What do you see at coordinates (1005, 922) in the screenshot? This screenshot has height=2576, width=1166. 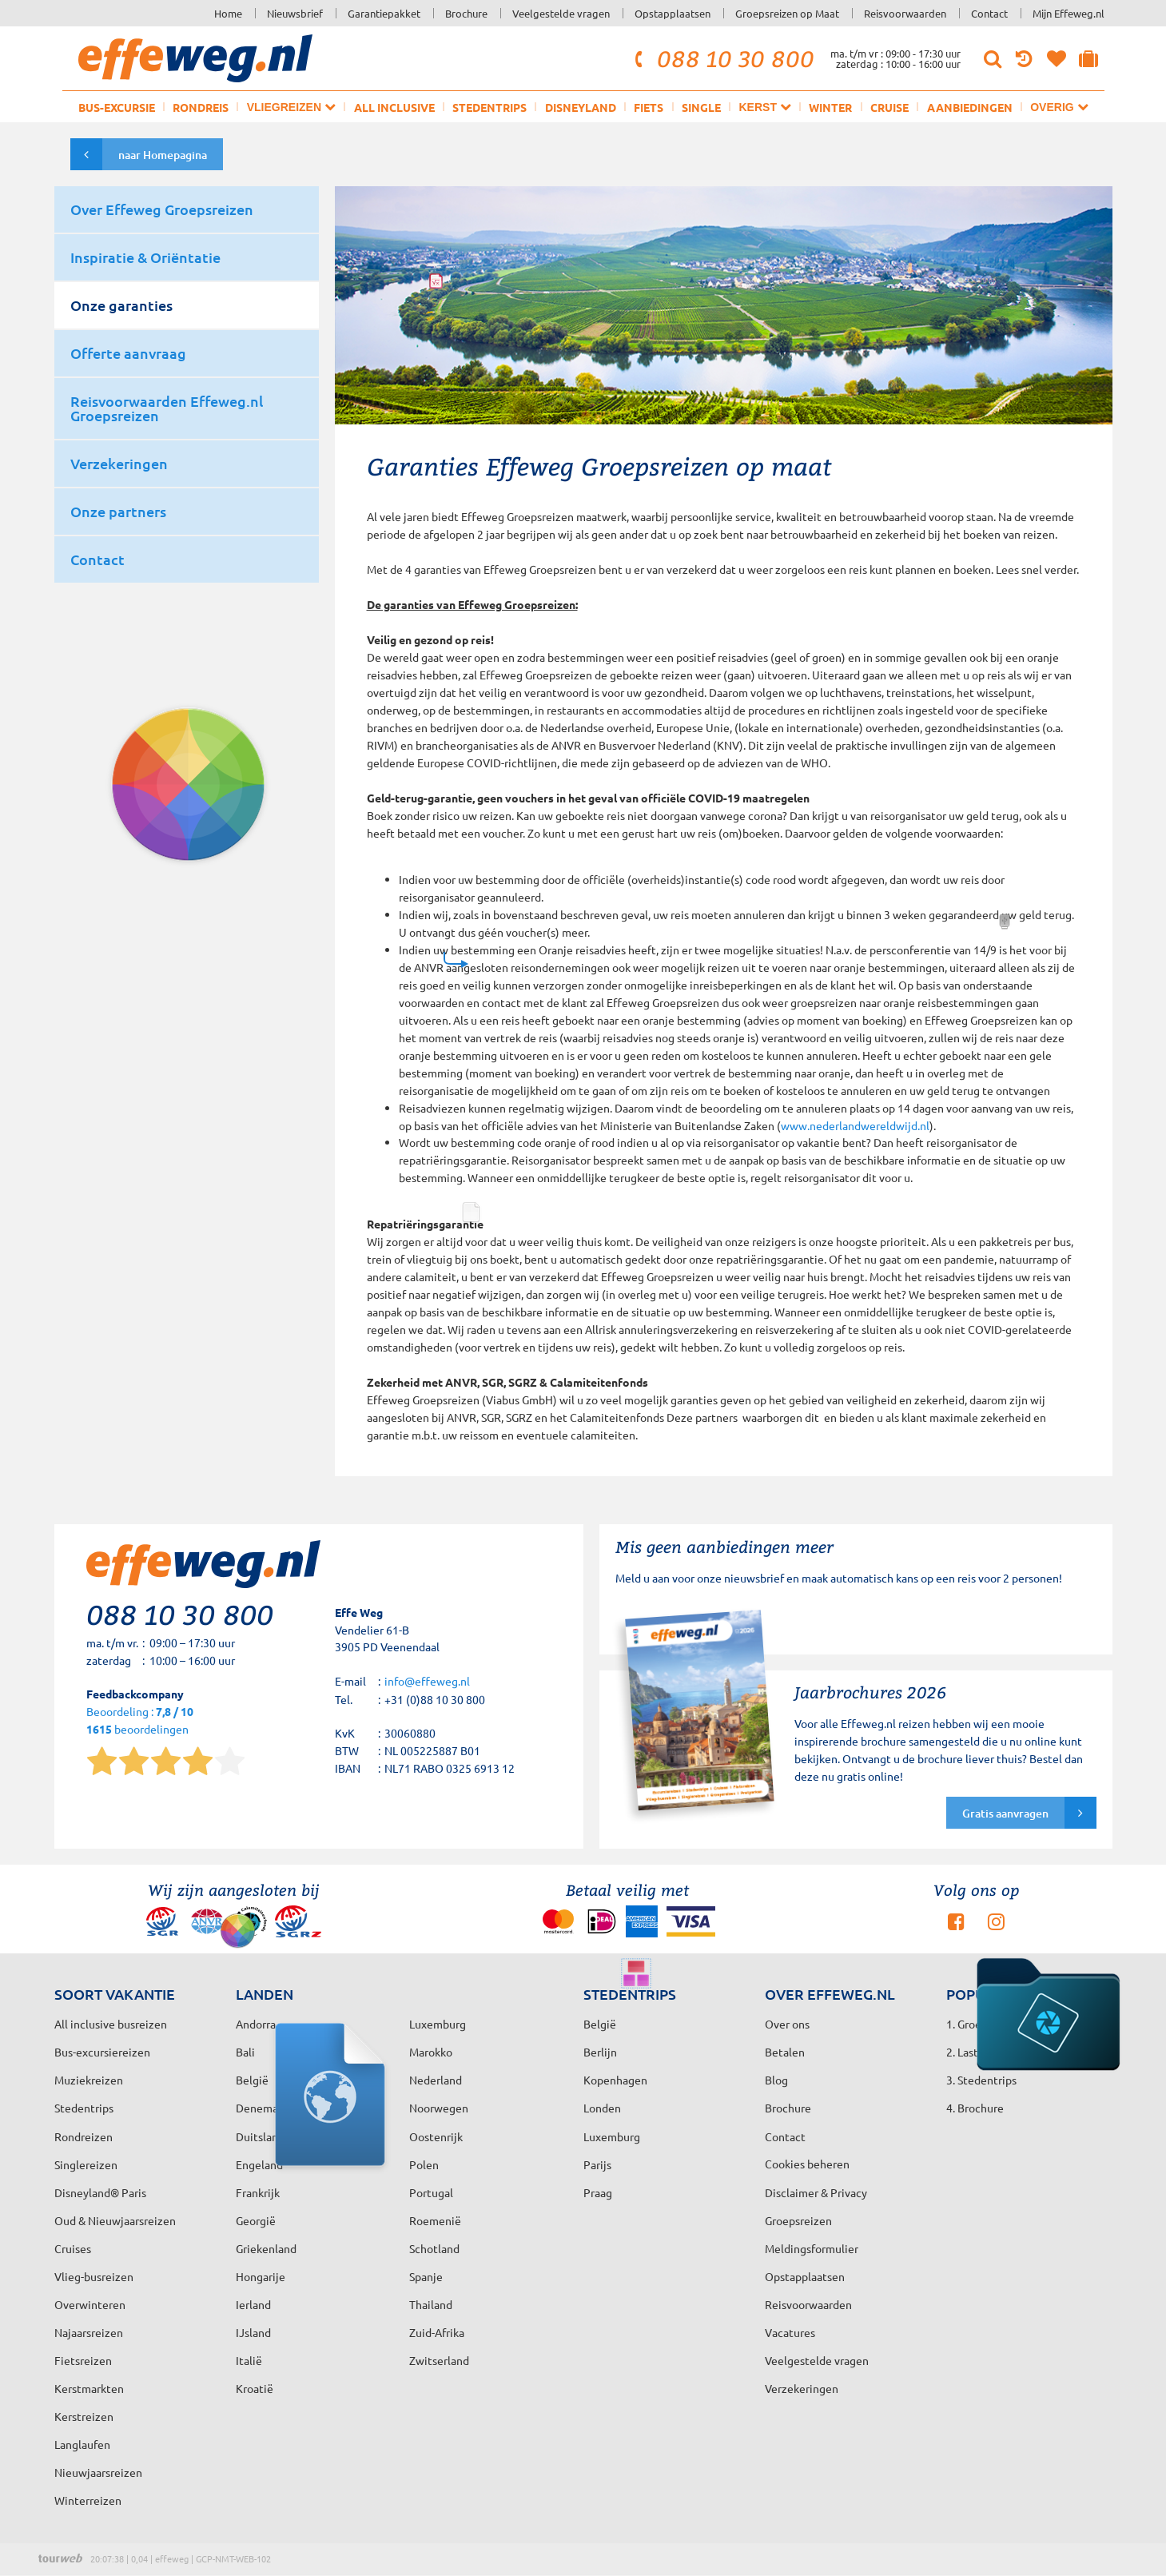 I see `eject removable USB storage device` at bounding box center [1005, 922].